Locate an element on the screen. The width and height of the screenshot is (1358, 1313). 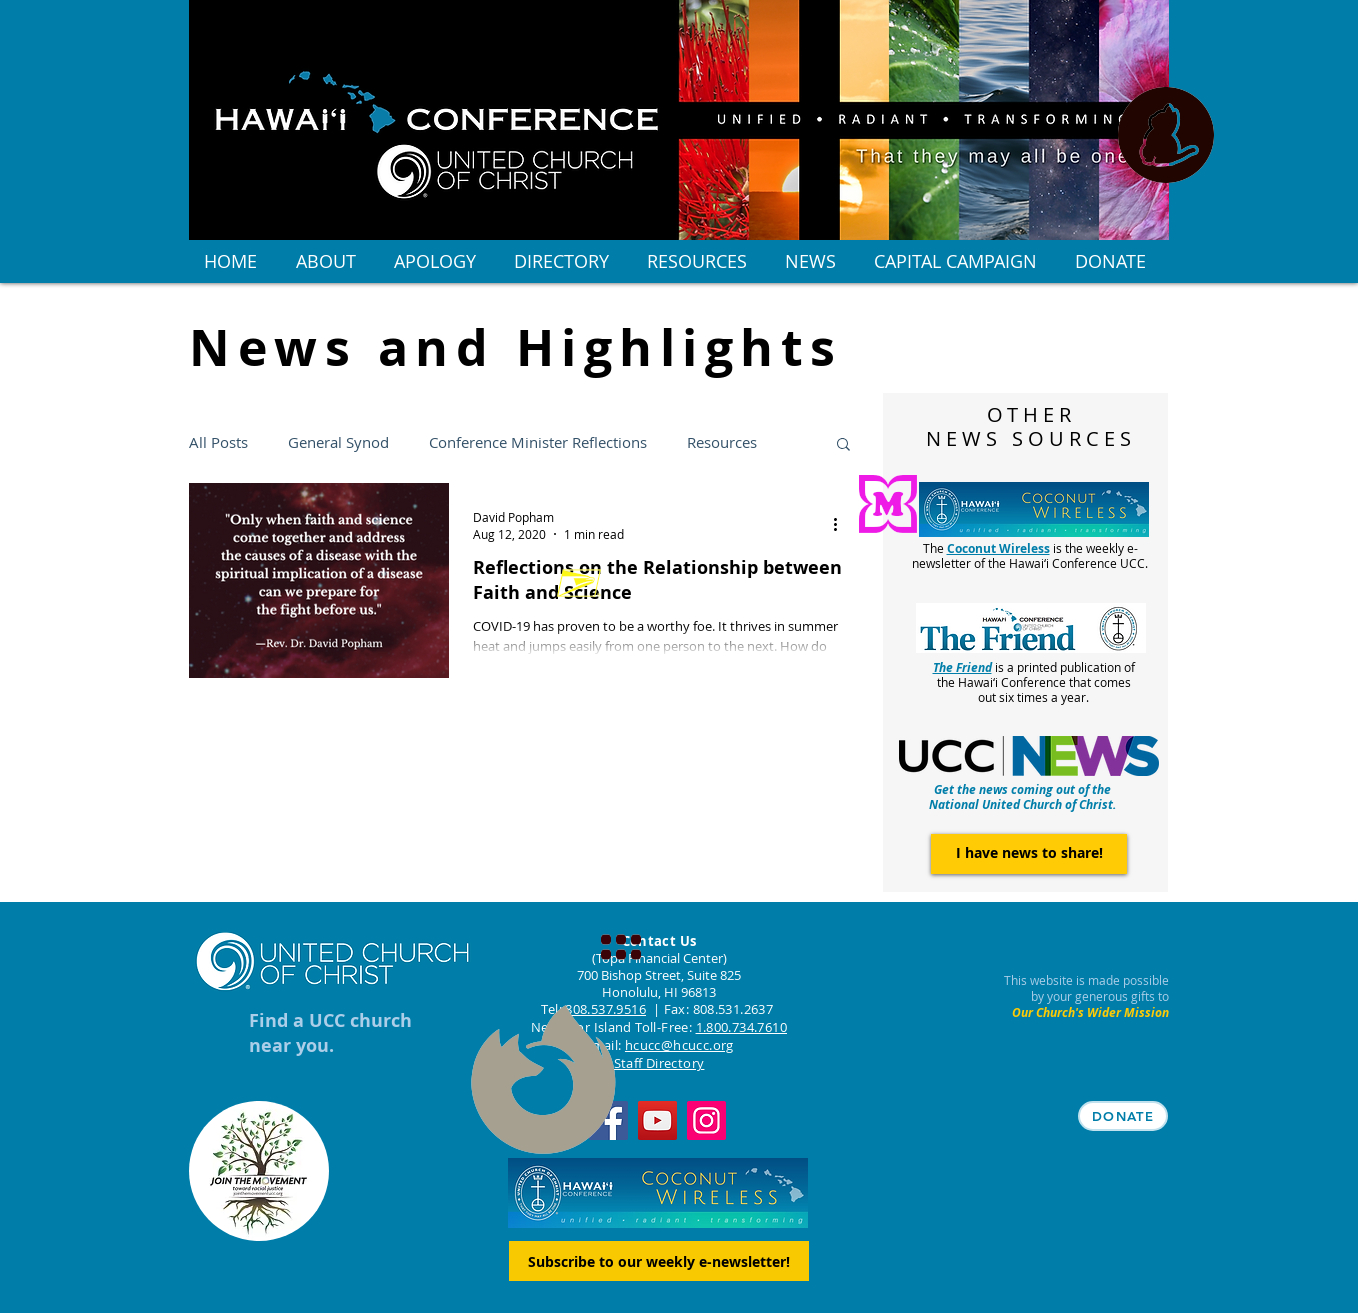
switch to grid view layout is located at coordinates (621, 947).